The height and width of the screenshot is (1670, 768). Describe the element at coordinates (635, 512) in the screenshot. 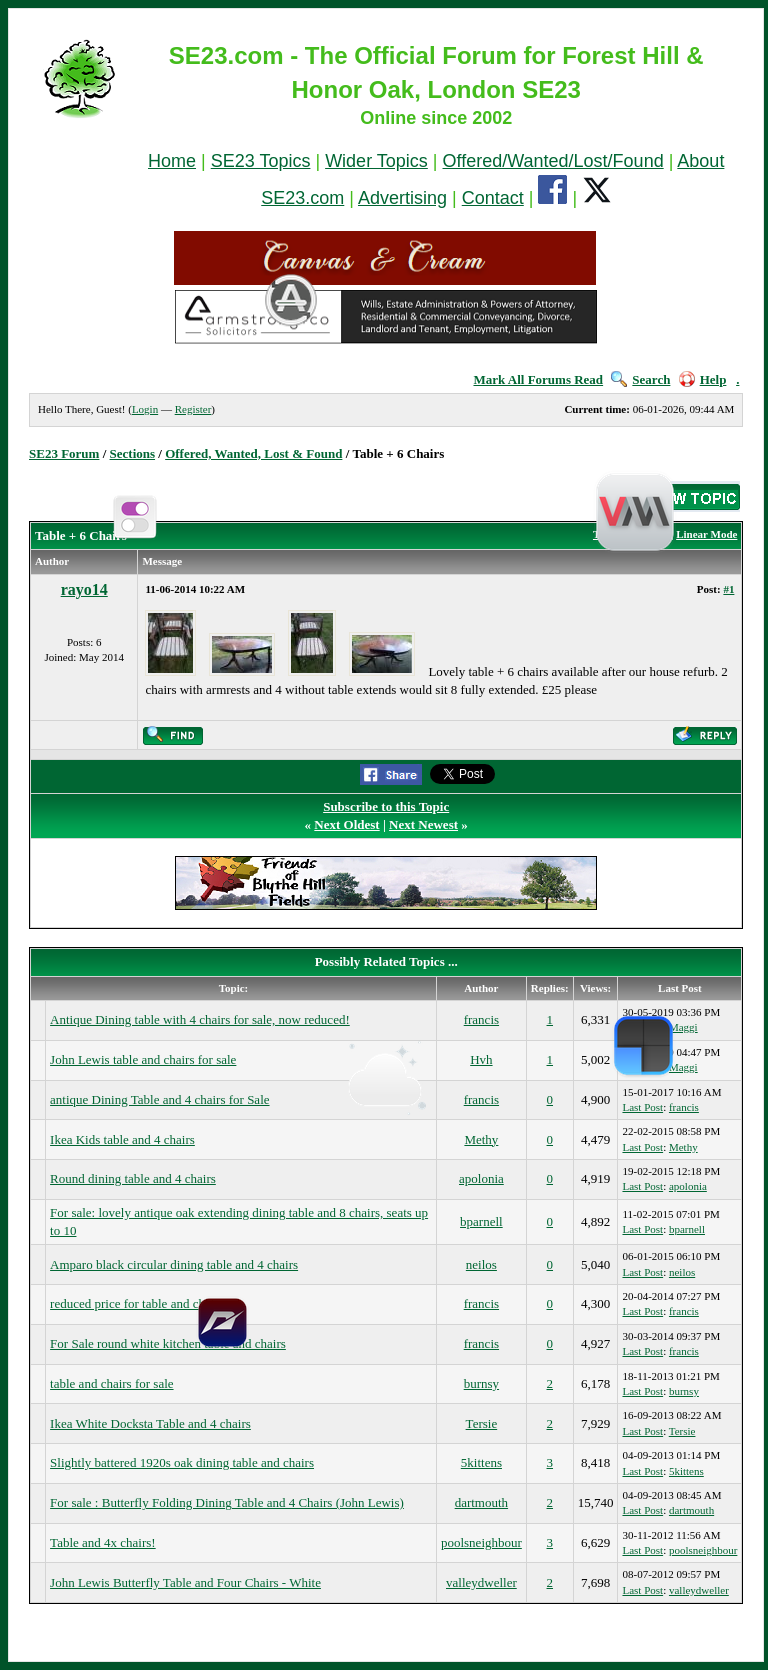

I see `open virt-manager virtual machine management app` at that location.